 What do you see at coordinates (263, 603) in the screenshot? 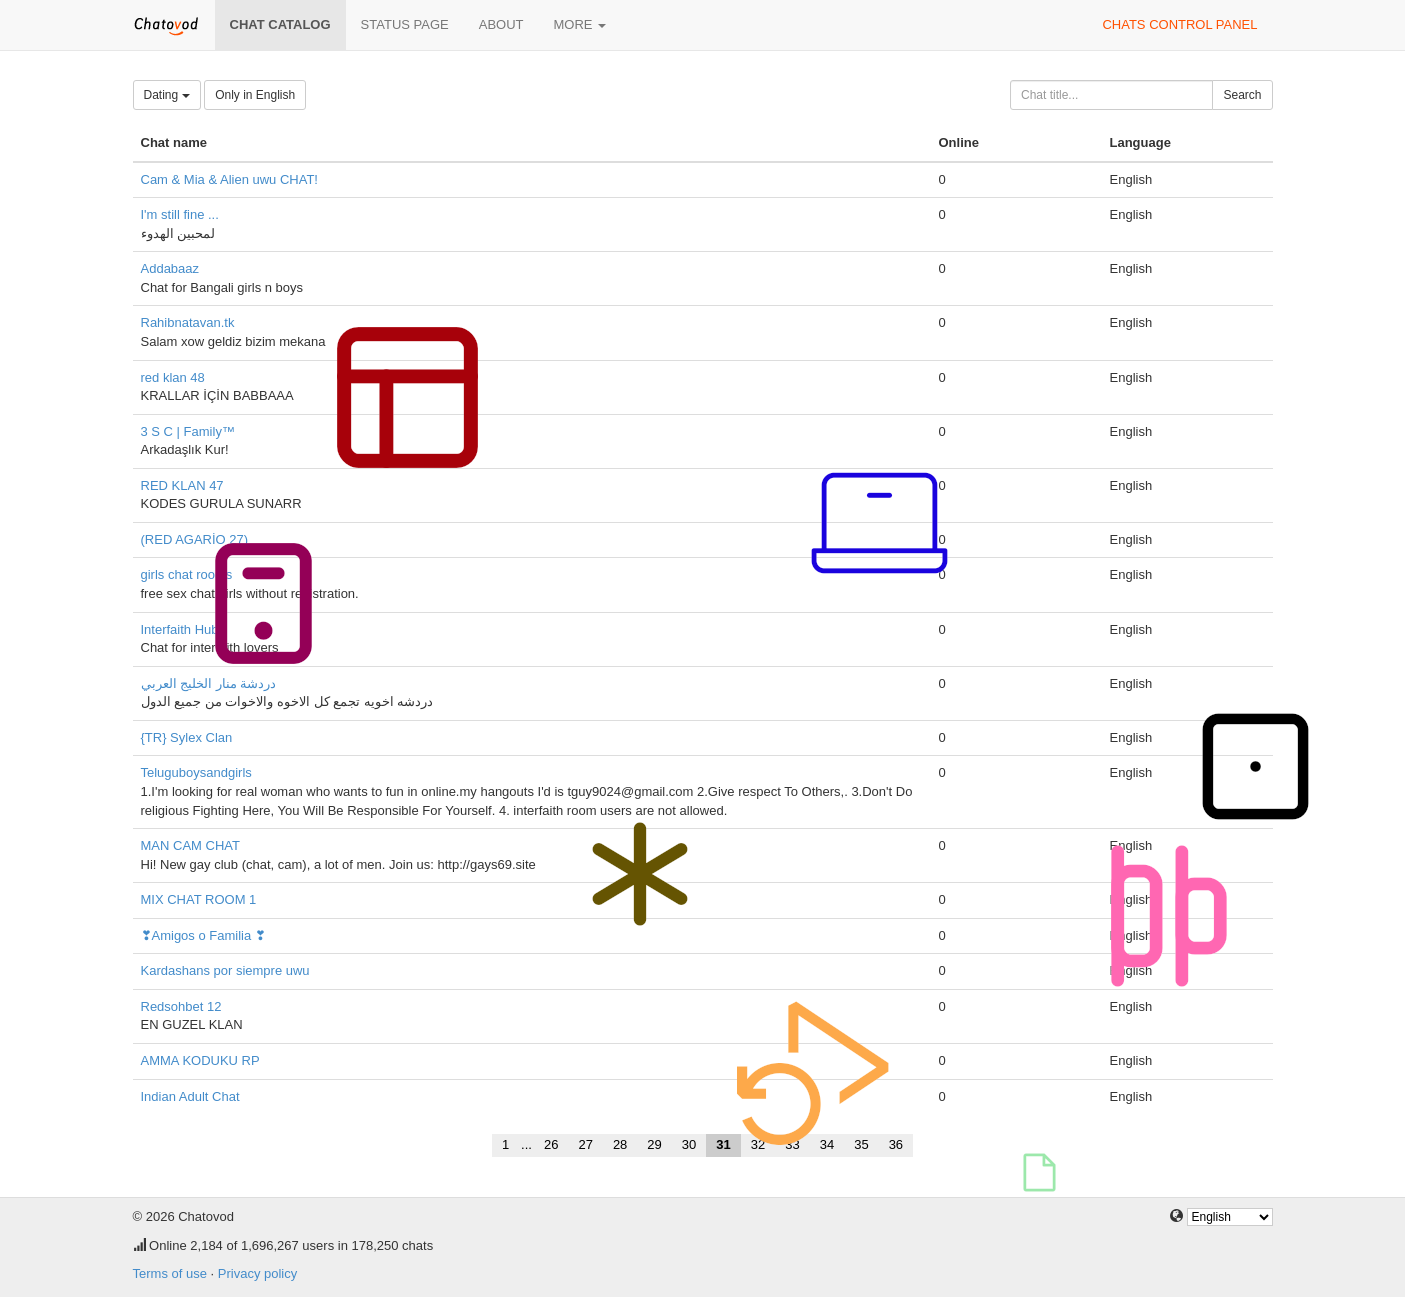
I see `access mobile device settings` at bounding box center [263, 603].